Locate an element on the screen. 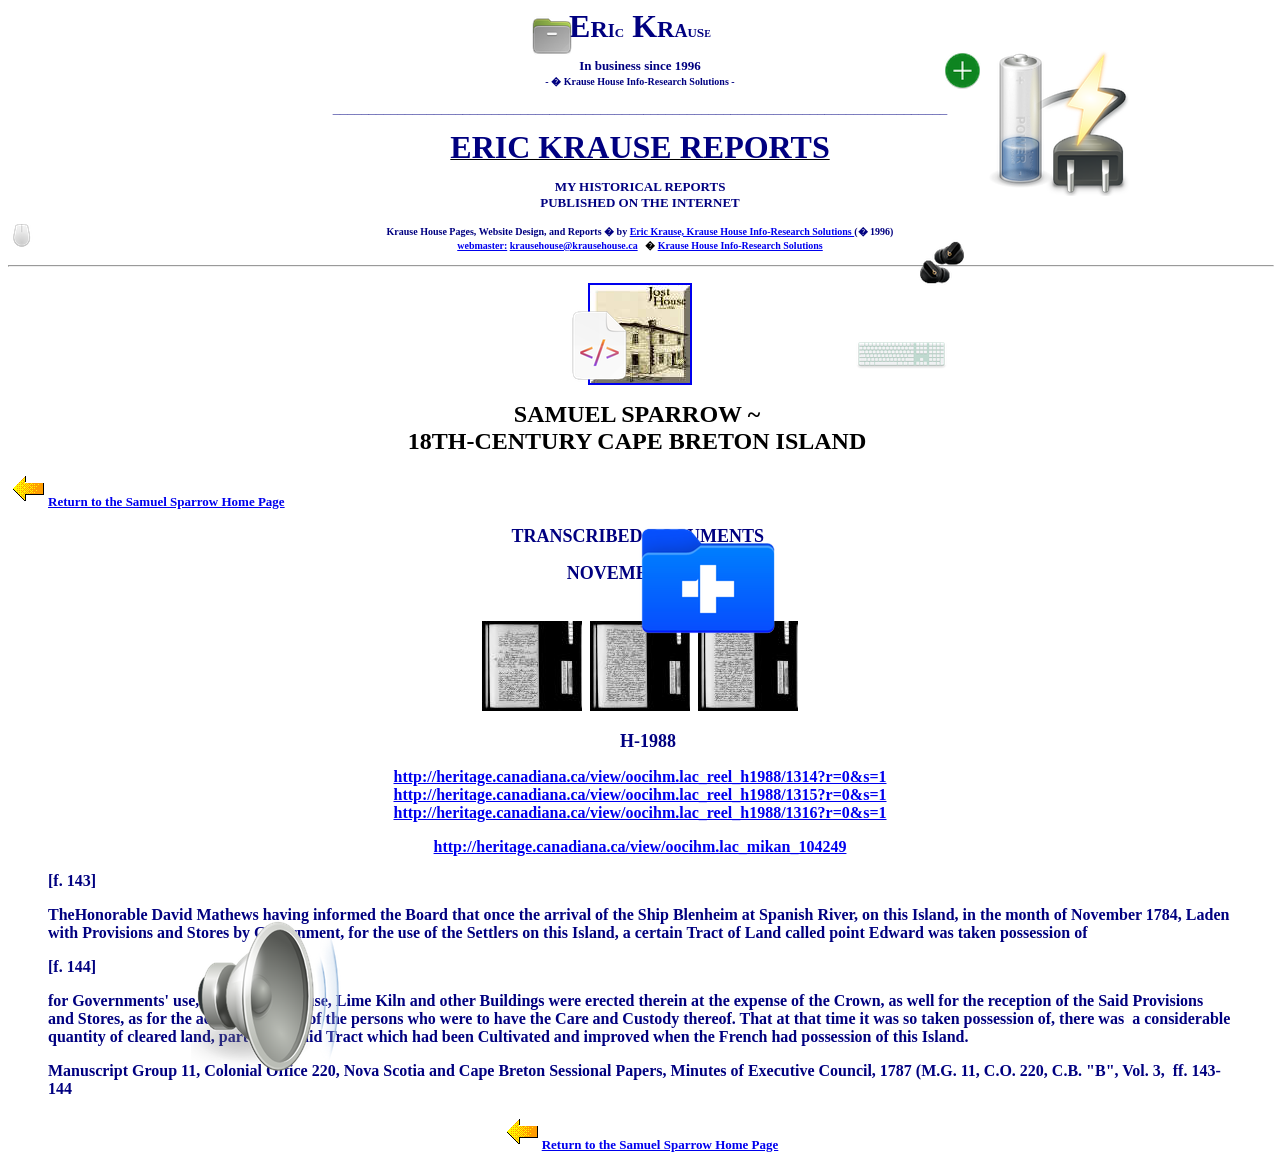 The image size is (1280, 1169). indicates medium volume level is located at coordinates (272, 996).